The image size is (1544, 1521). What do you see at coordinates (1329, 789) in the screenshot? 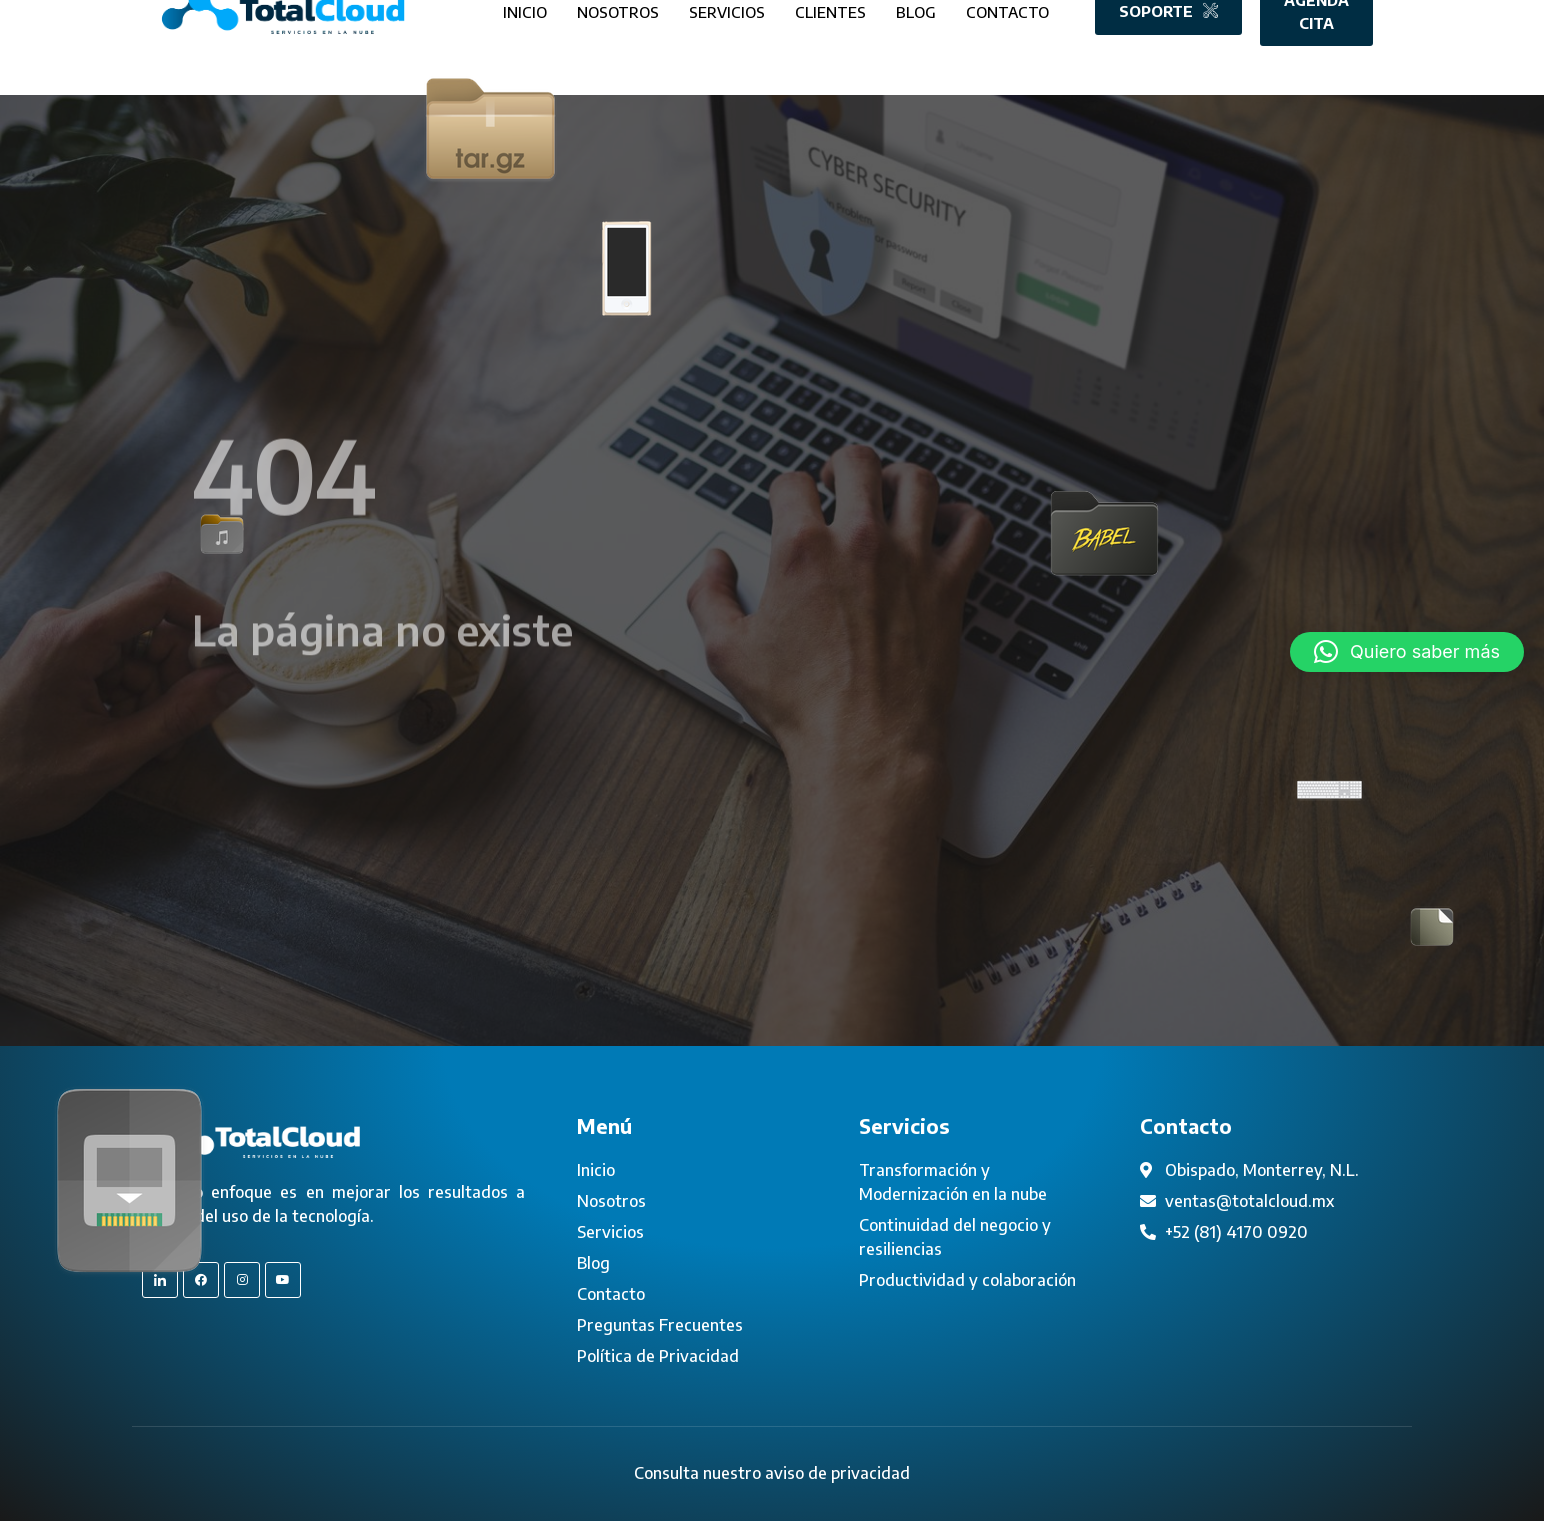
I see `connect a wireless keyboard via bluetooth` at bounding box center [1329, 789].